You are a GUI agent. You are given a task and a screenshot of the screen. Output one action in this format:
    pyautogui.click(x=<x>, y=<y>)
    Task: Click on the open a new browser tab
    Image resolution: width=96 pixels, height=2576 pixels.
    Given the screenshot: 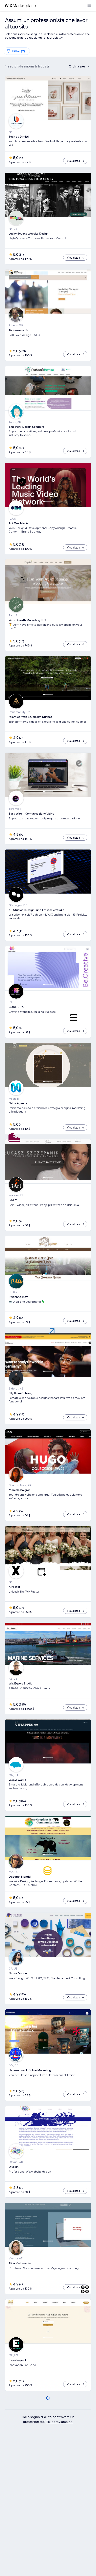 What is the action you would take?
    pyautogui.click(x=41, y=1572)
    